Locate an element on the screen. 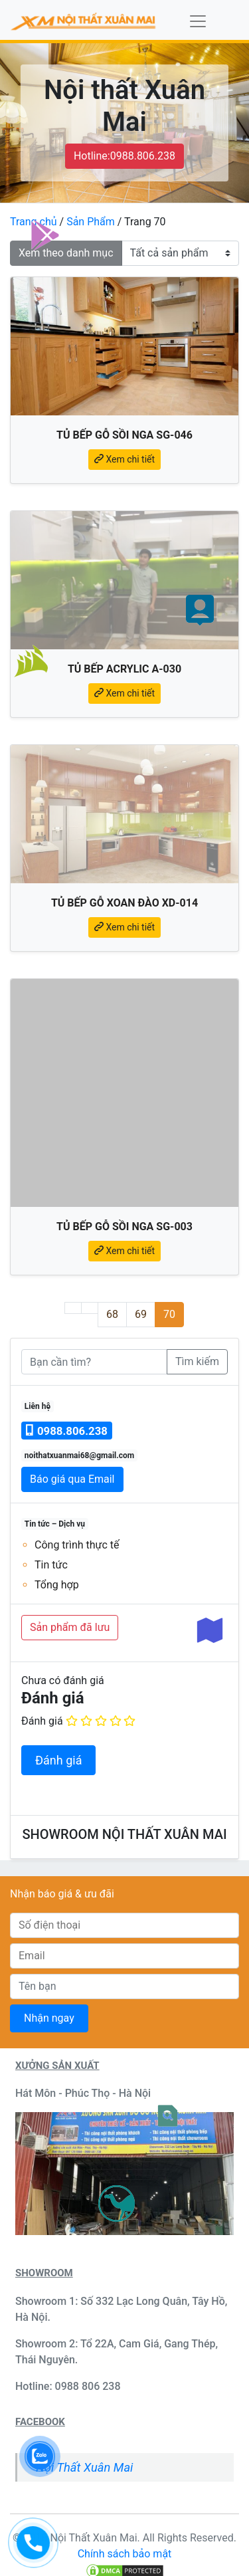 This screenshot has height=2576, width=249. search within a document or file is located at coordinates (167, 2115).